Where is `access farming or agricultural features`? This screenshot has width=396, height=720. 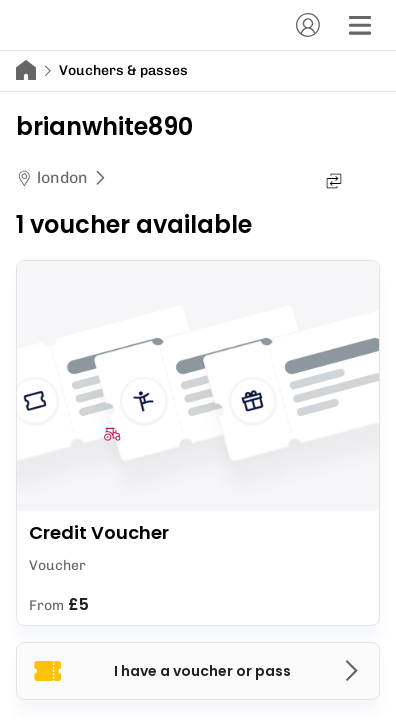 access farming or agricultural features is located at coordinates (112, 434).